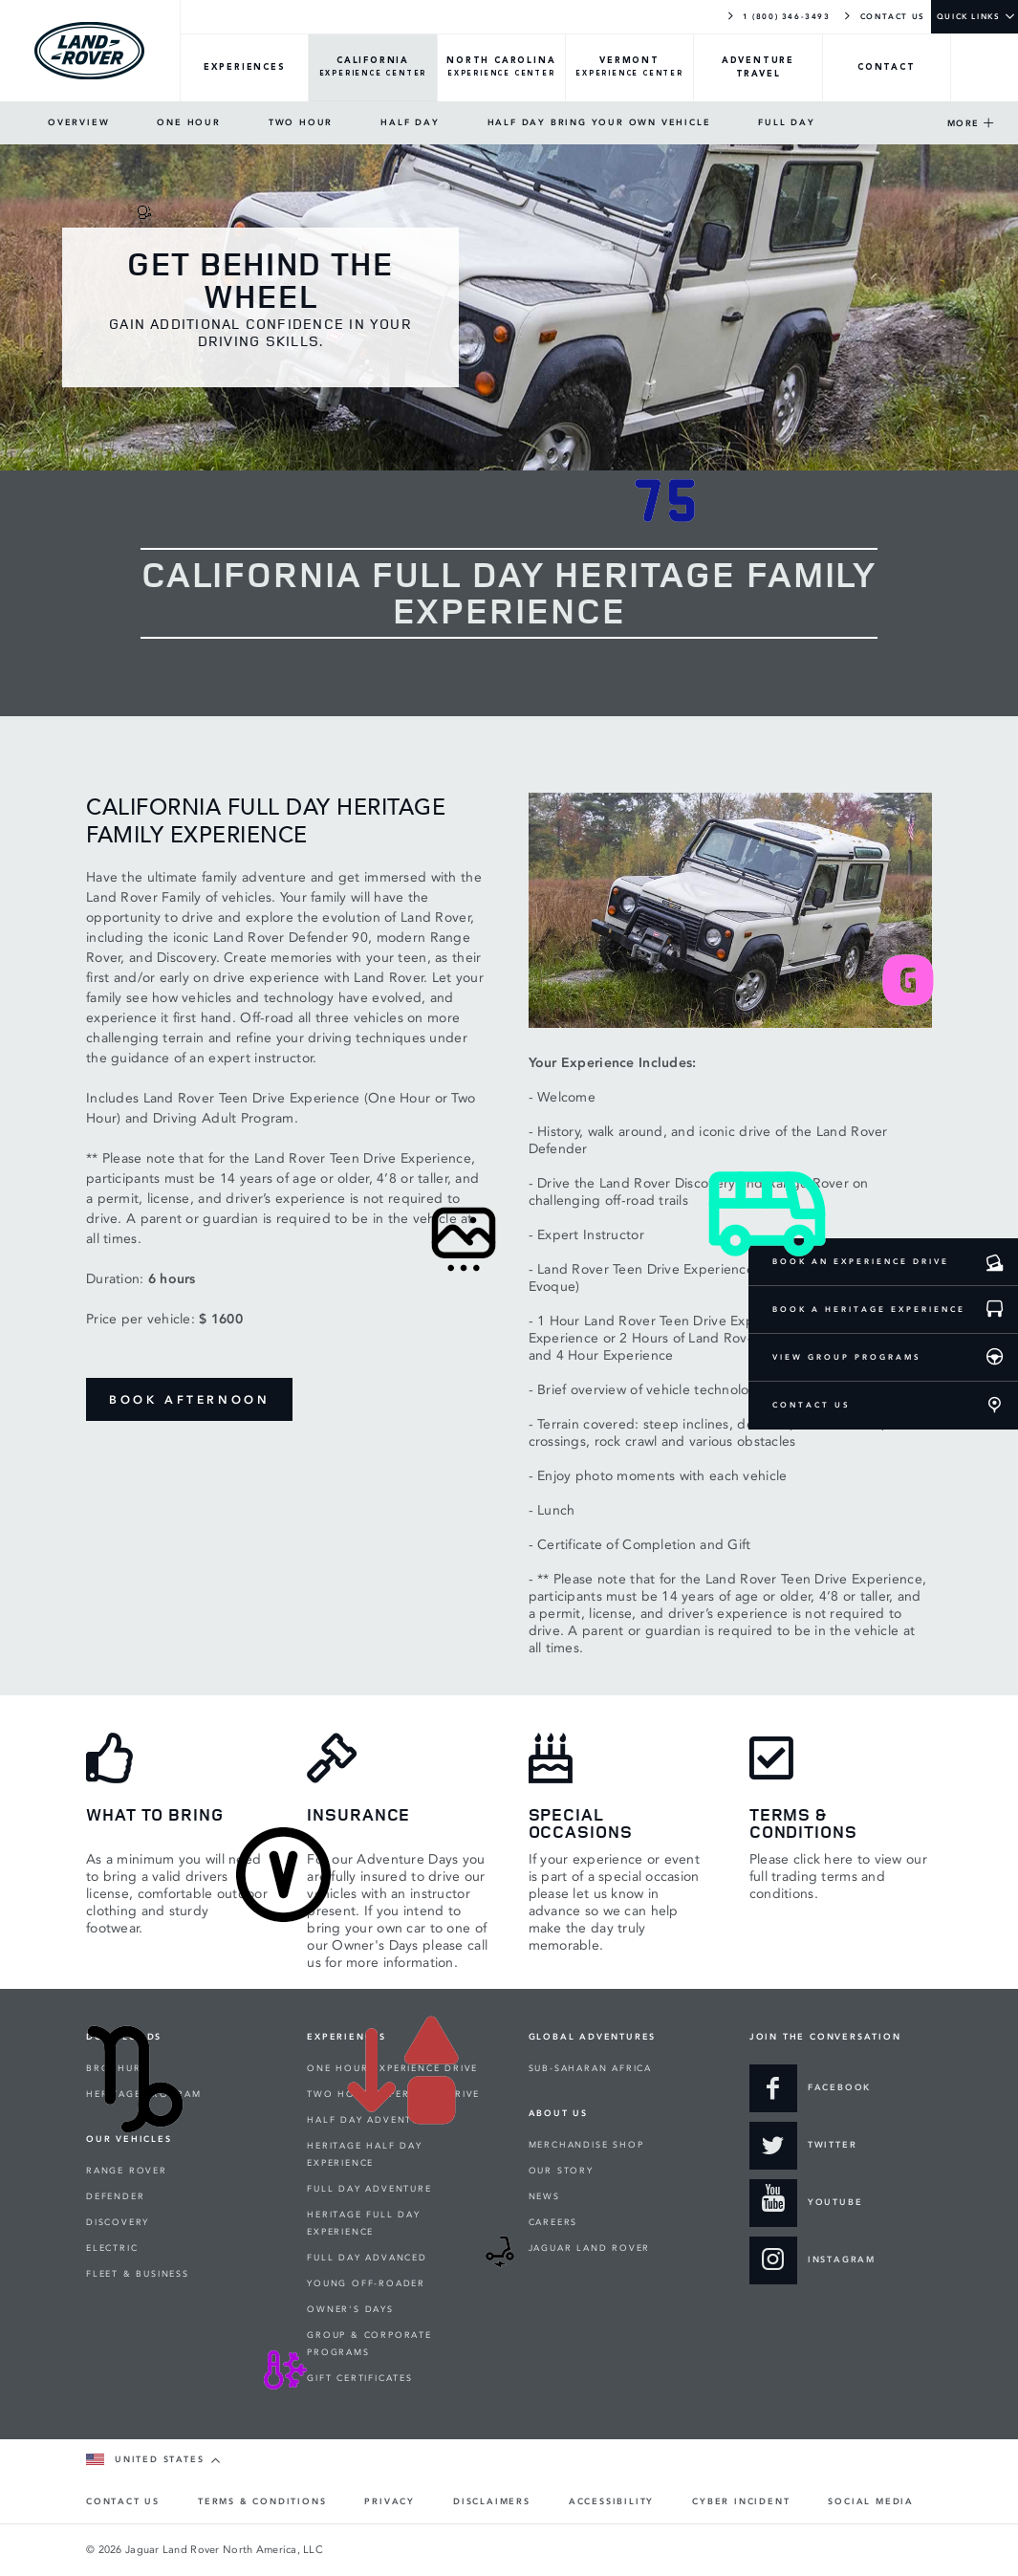 The width and height of the screenshot is (1018, 2576). I want to click on start a photo slideshow, so click(464, 1239).